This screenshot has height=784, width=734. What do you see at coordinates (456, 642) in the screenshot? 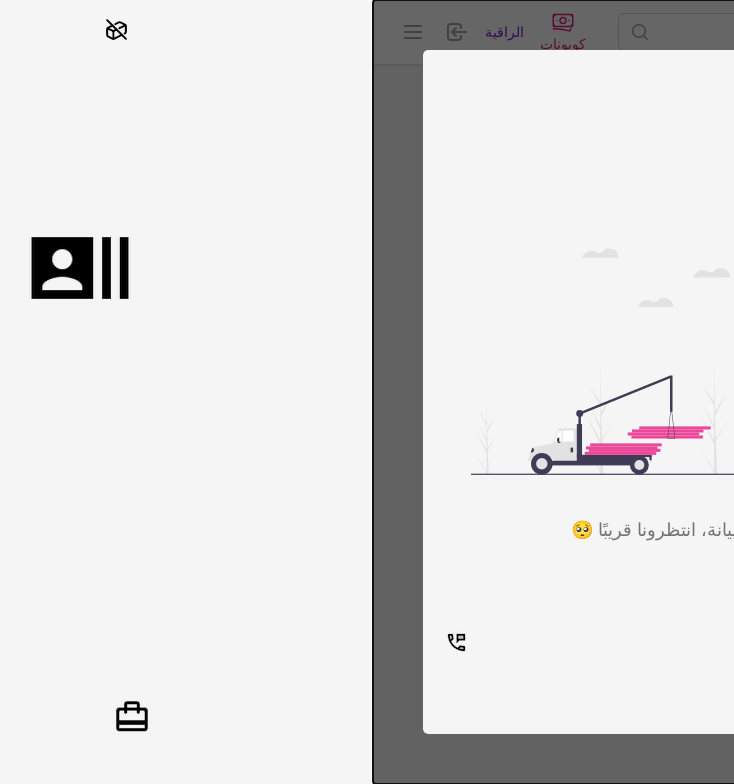
I see `access voicemail or phone messages` at bounding box center [456, 642].